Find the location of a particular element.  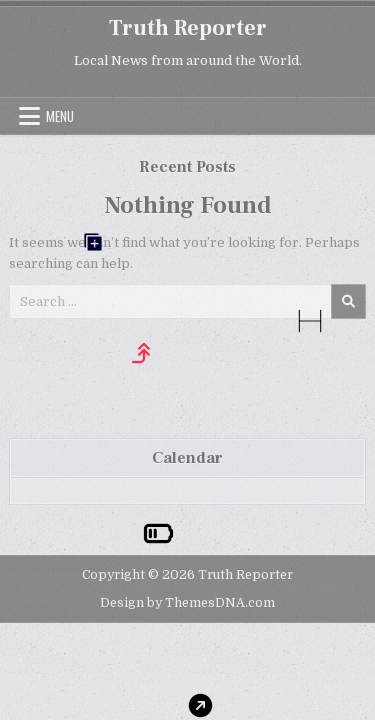

format text as a heading is located at coordinates (310, 321).